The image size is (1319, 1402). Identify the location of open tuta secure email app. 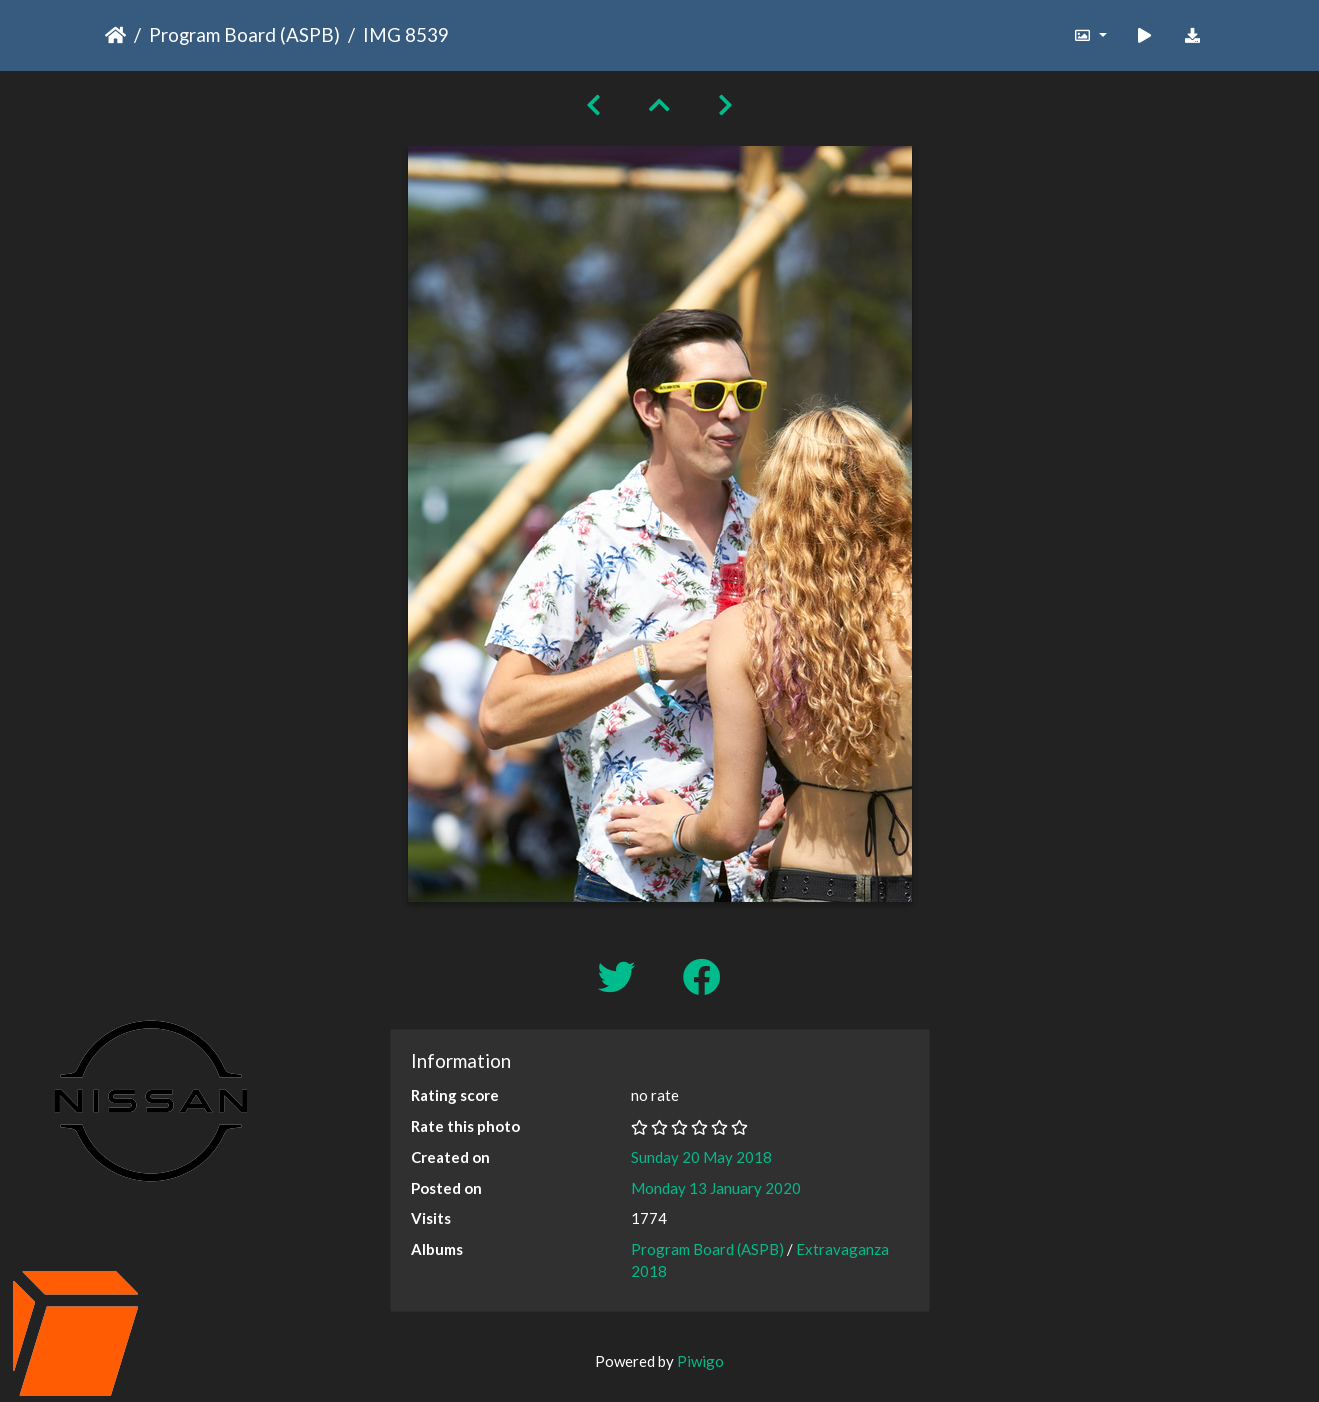
(75, 1333).